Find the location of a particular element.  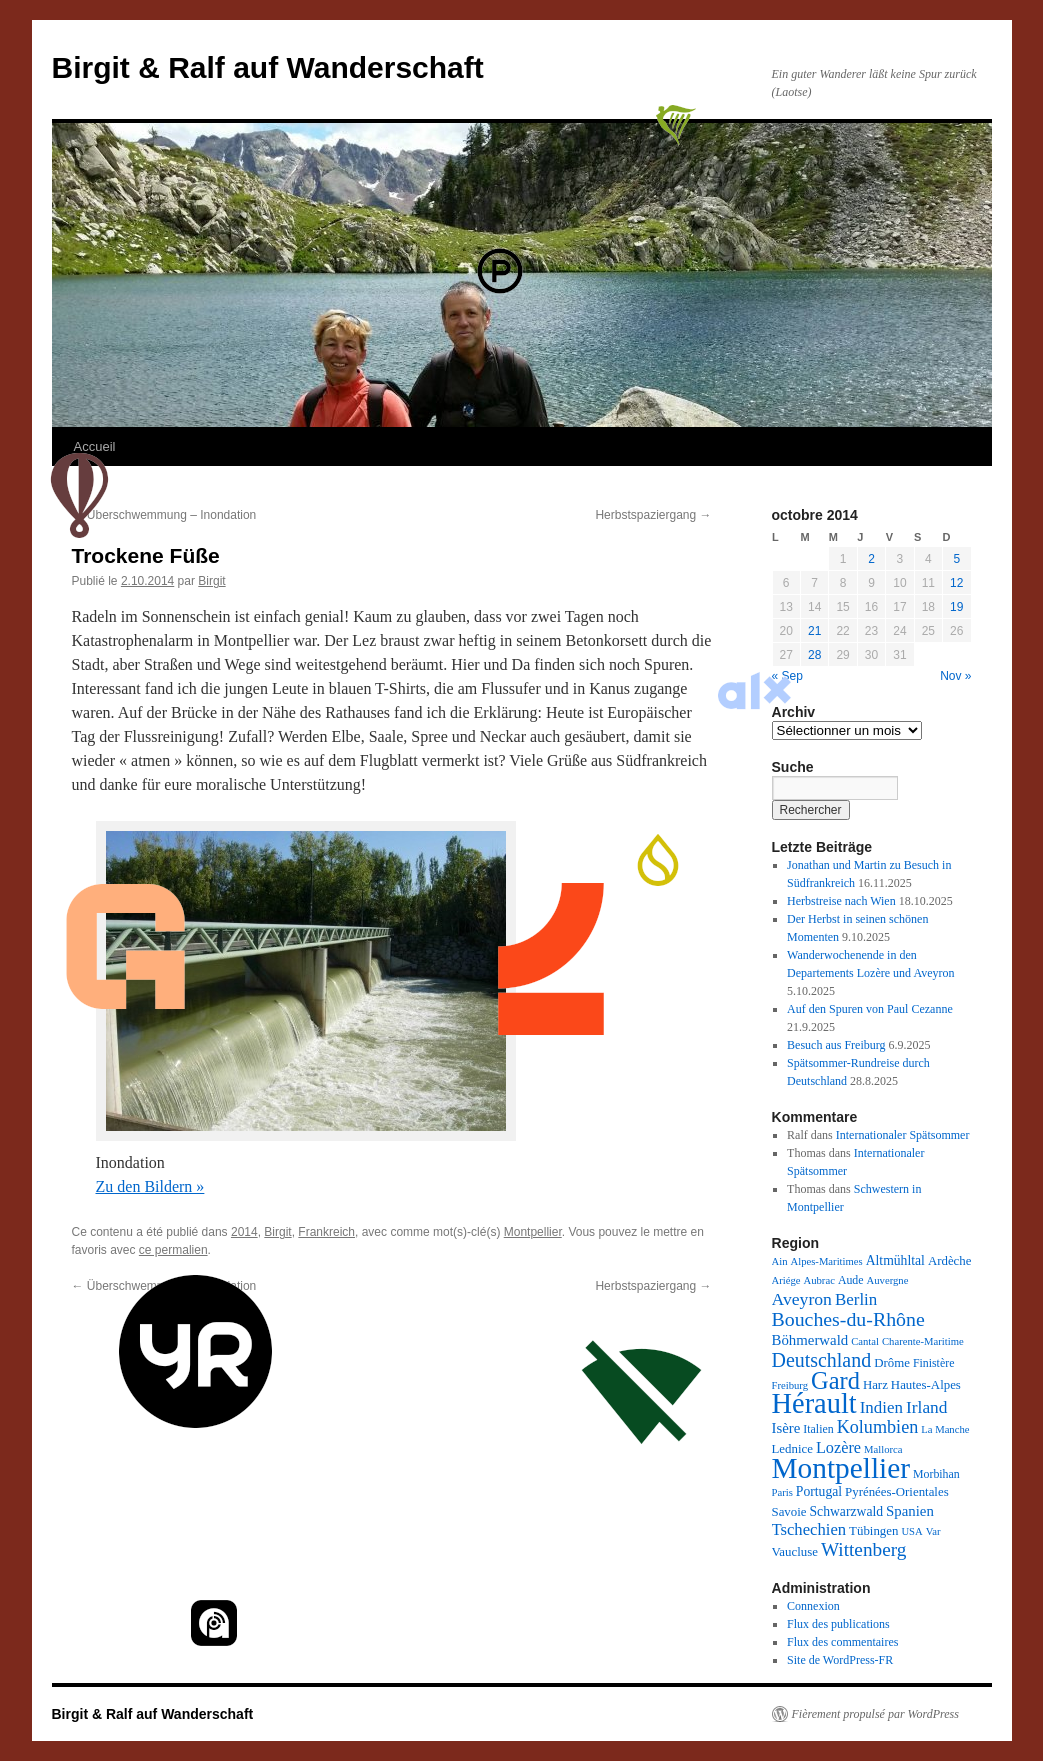

open the Yr weather app is located at coordinates (195, 1351).